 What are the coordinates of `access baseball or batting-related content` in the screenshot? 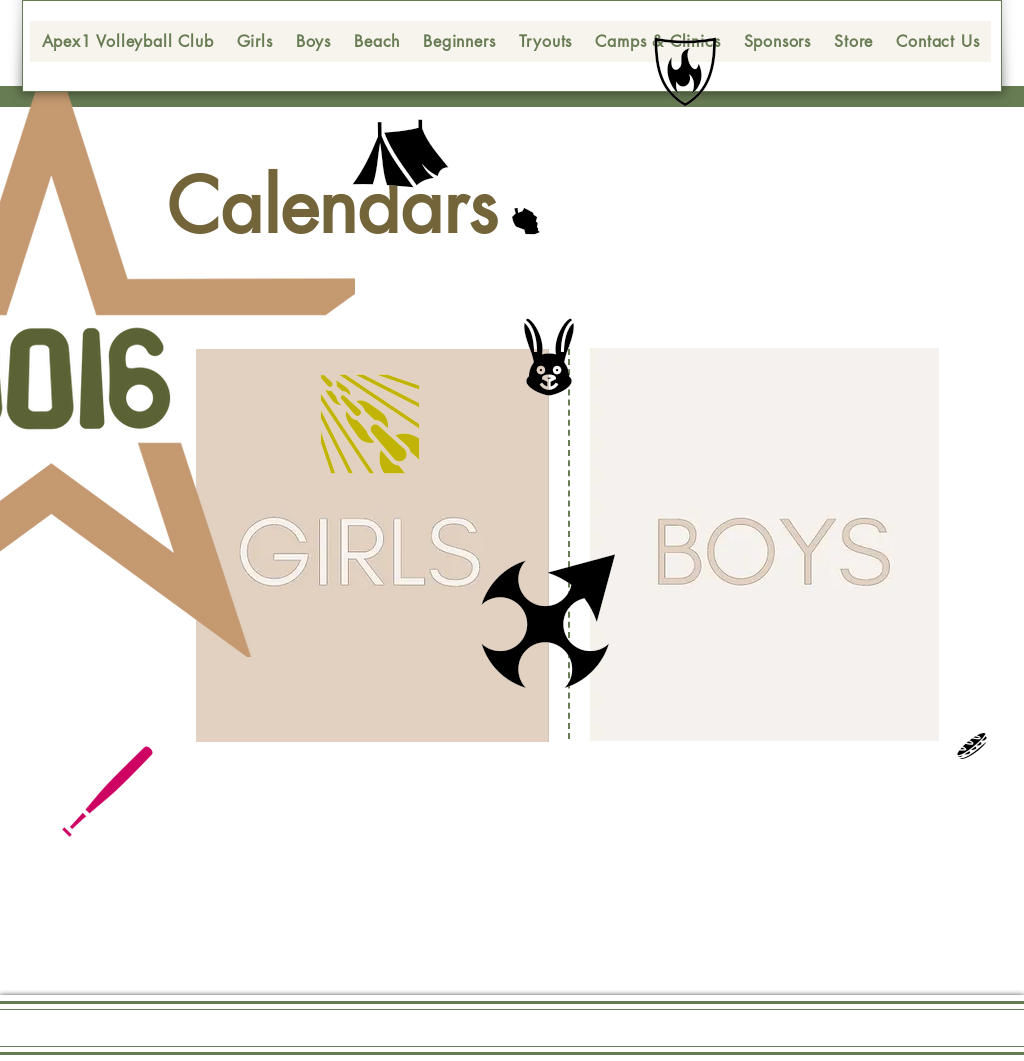 It's located at (106, 792).